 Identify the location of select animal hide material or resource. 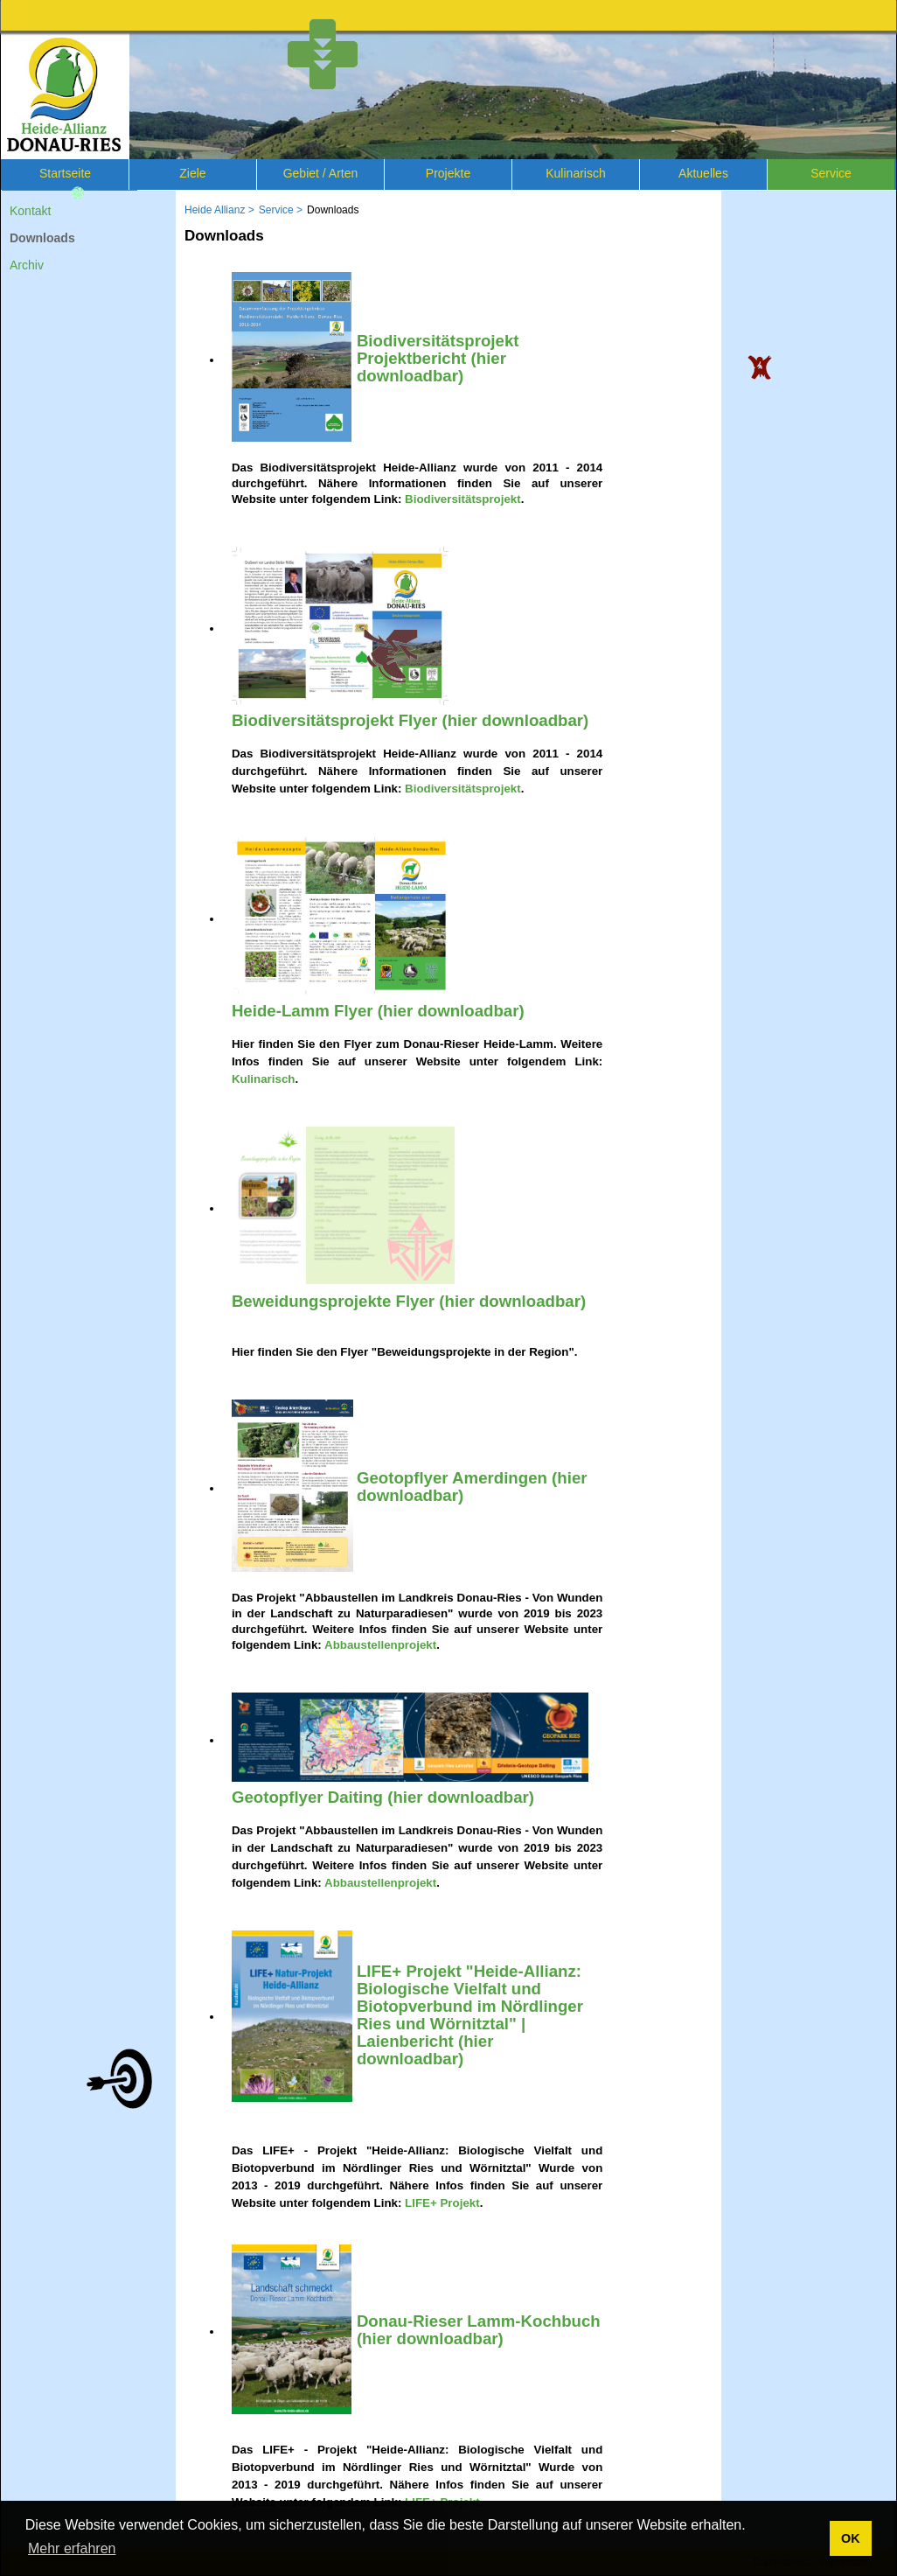
(760, 367).